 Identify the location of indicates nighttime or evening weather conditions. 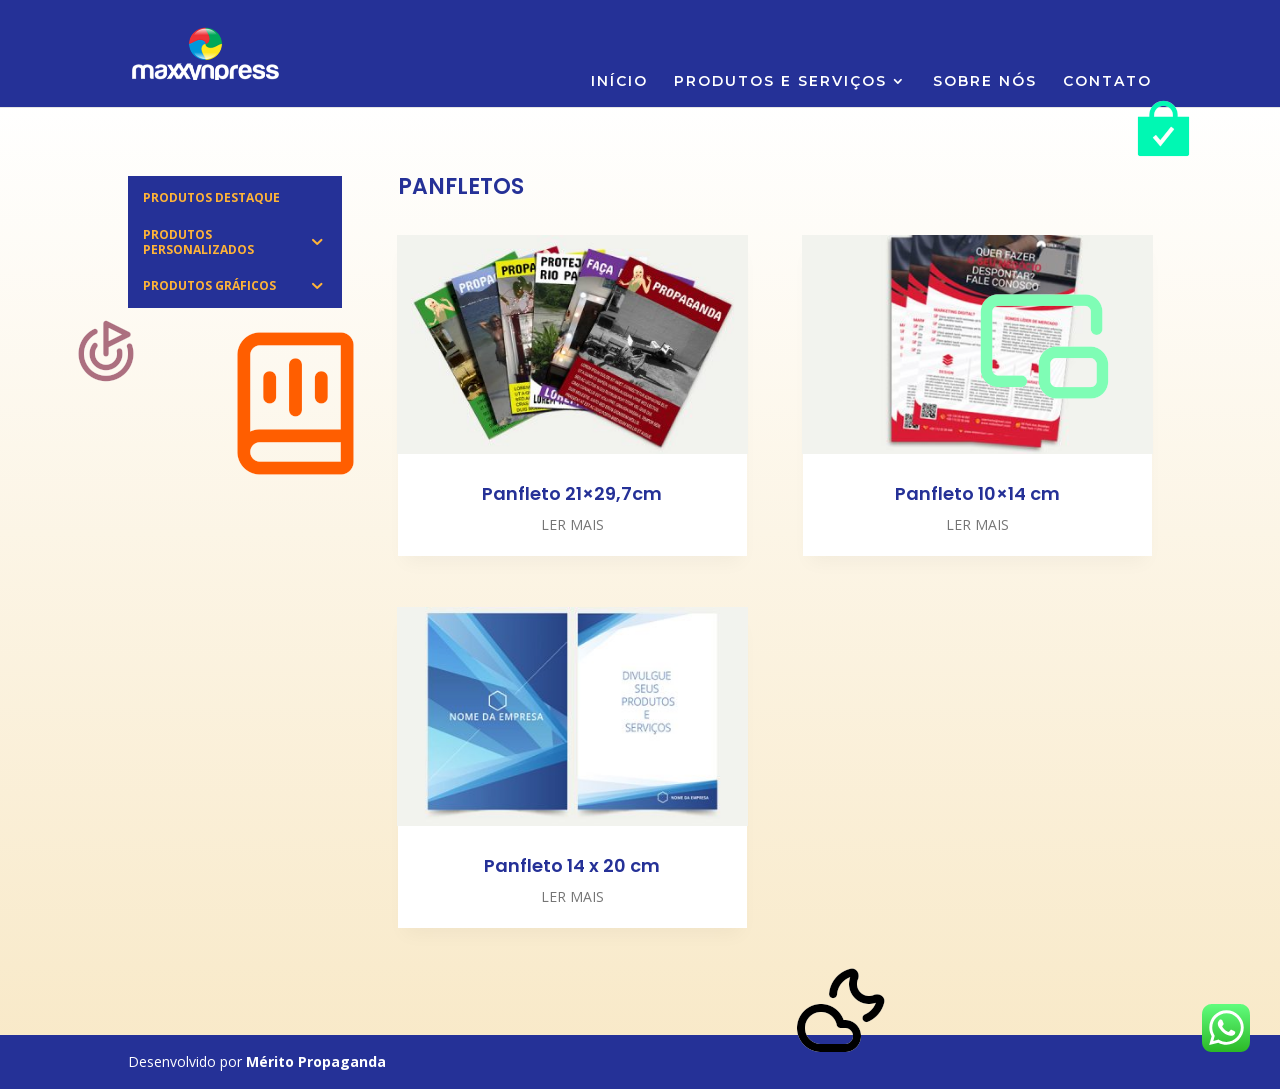
(841, 1008).